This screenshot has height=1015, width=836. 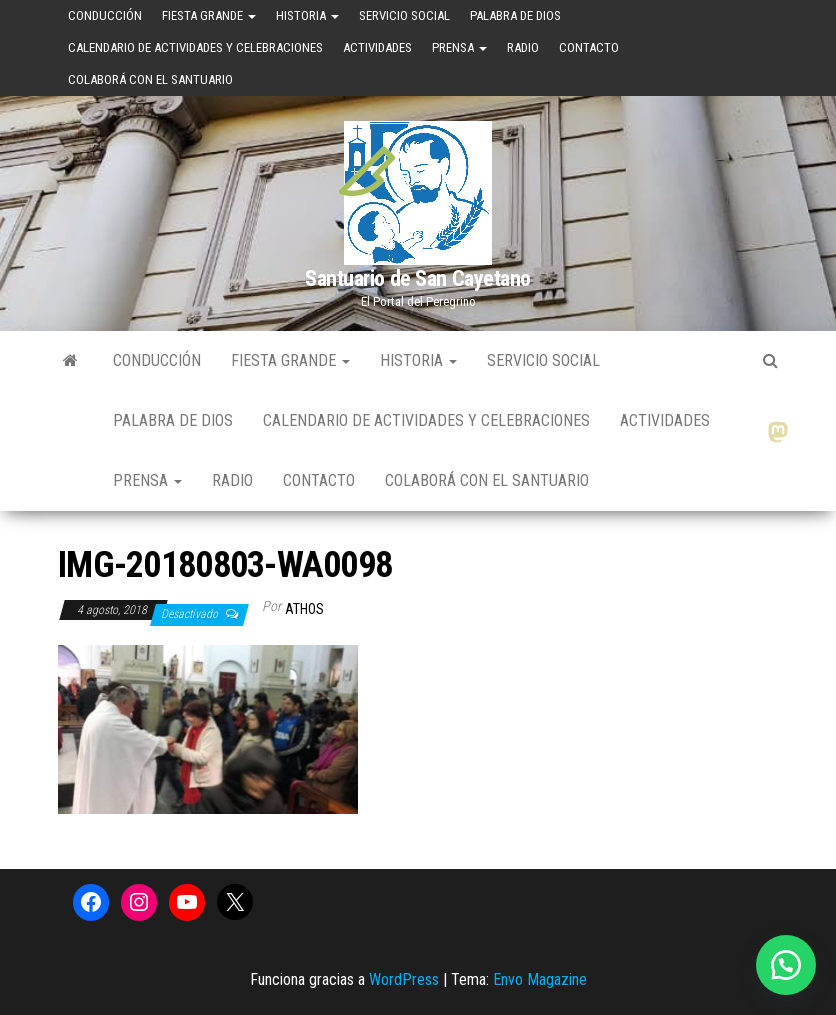 What do you see at coordinates (778, 432) in the screenshot?
I see `open mastodon app` at bounding box center [778, 432].